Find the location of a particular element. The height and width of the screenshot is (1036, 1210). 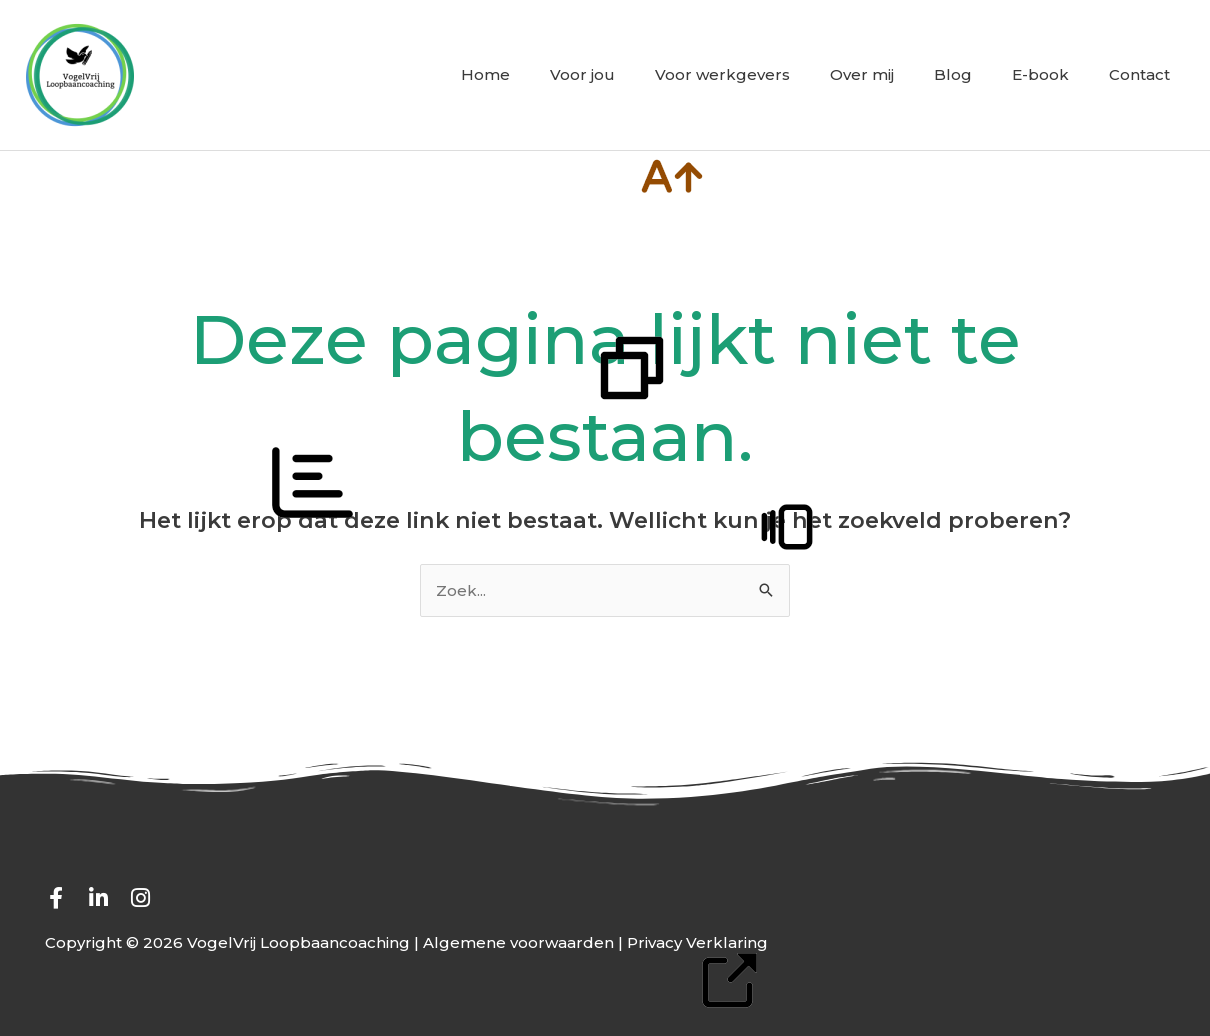

increase font size is located at coordinates (672, 179).